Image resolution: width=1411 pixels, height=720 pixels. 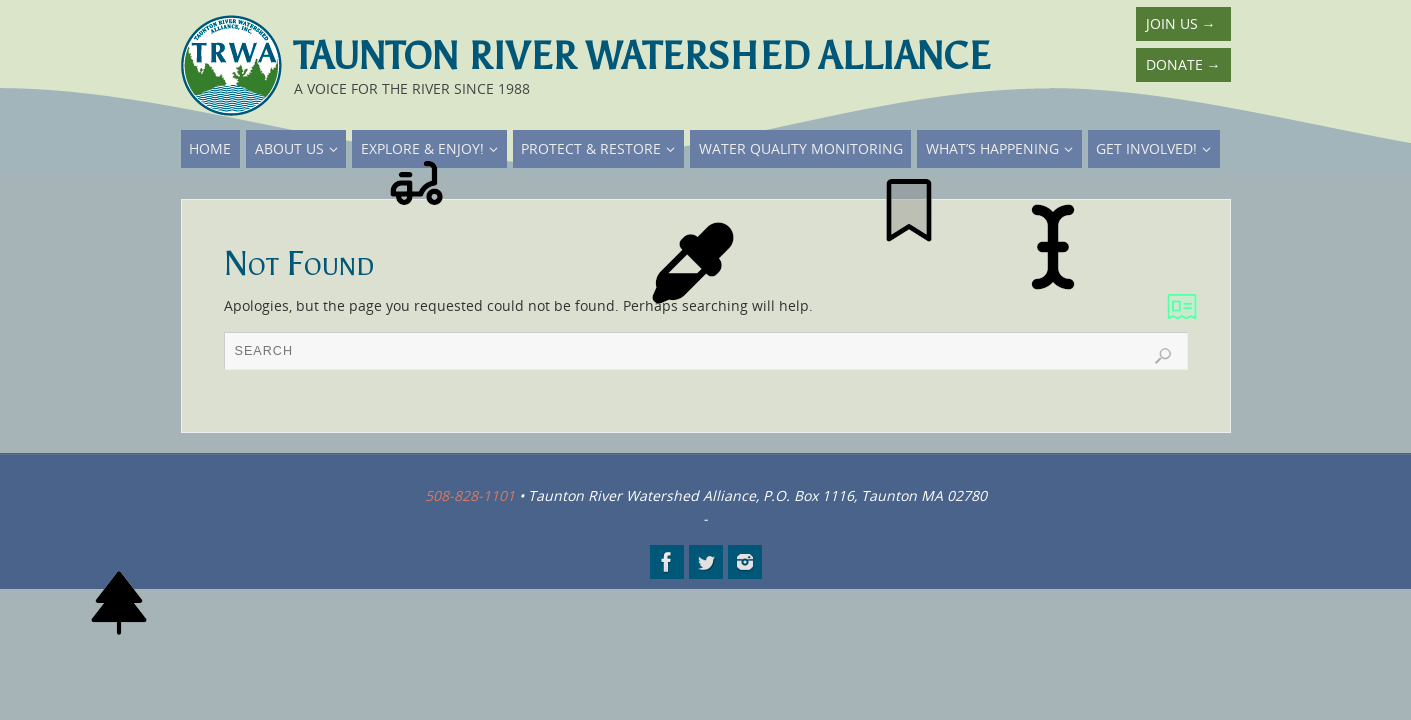 I want to click on indicates a park or nature area on a map, so click(x=119, y=603).